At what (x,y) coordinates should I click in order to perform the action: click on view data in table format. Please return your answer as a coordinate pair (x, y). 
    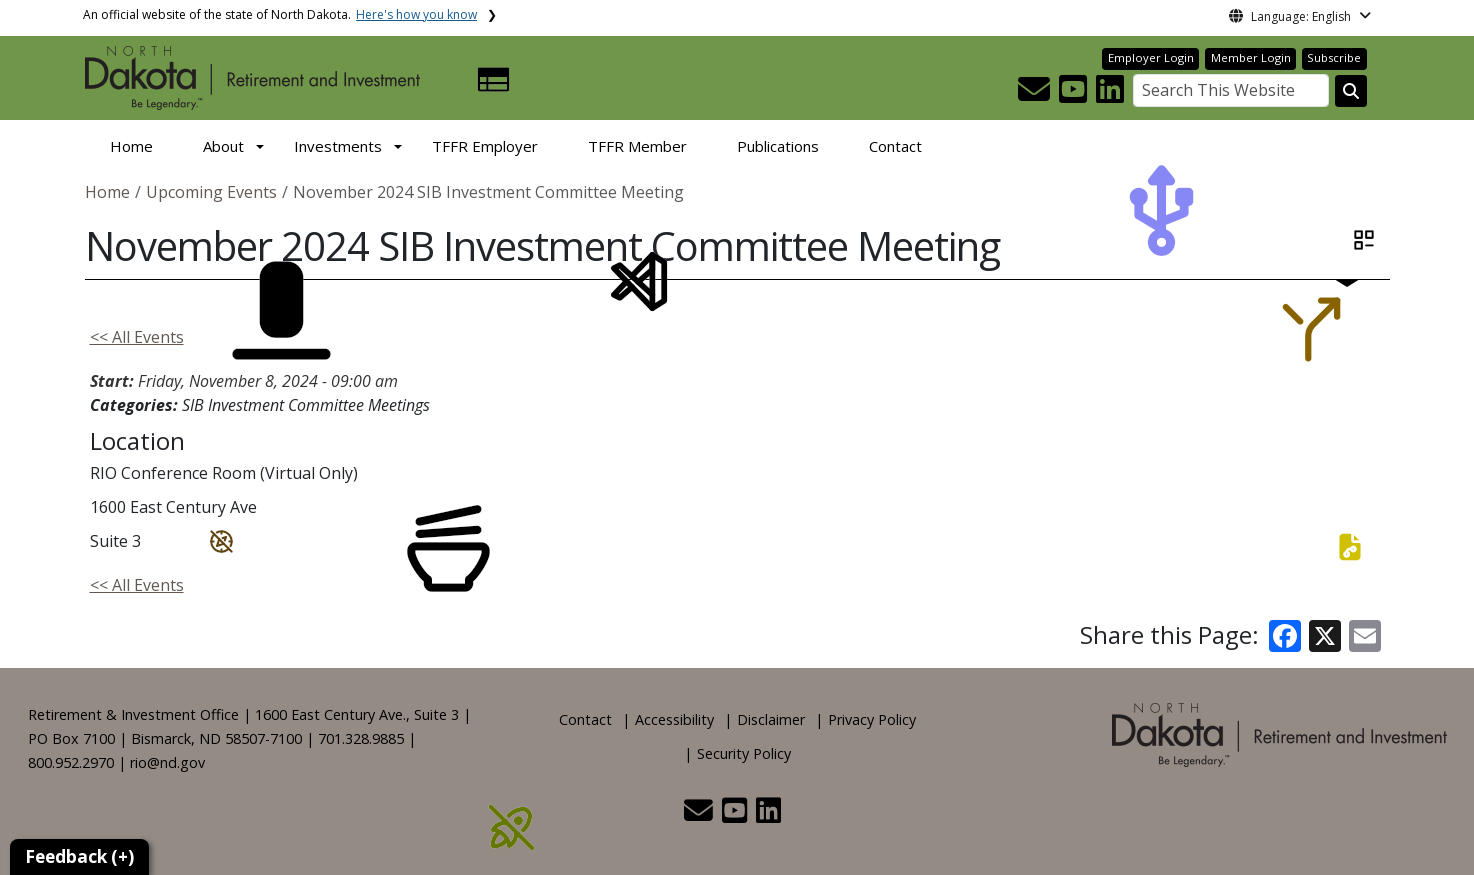
    Looking at the image, I should click on (493, 79).